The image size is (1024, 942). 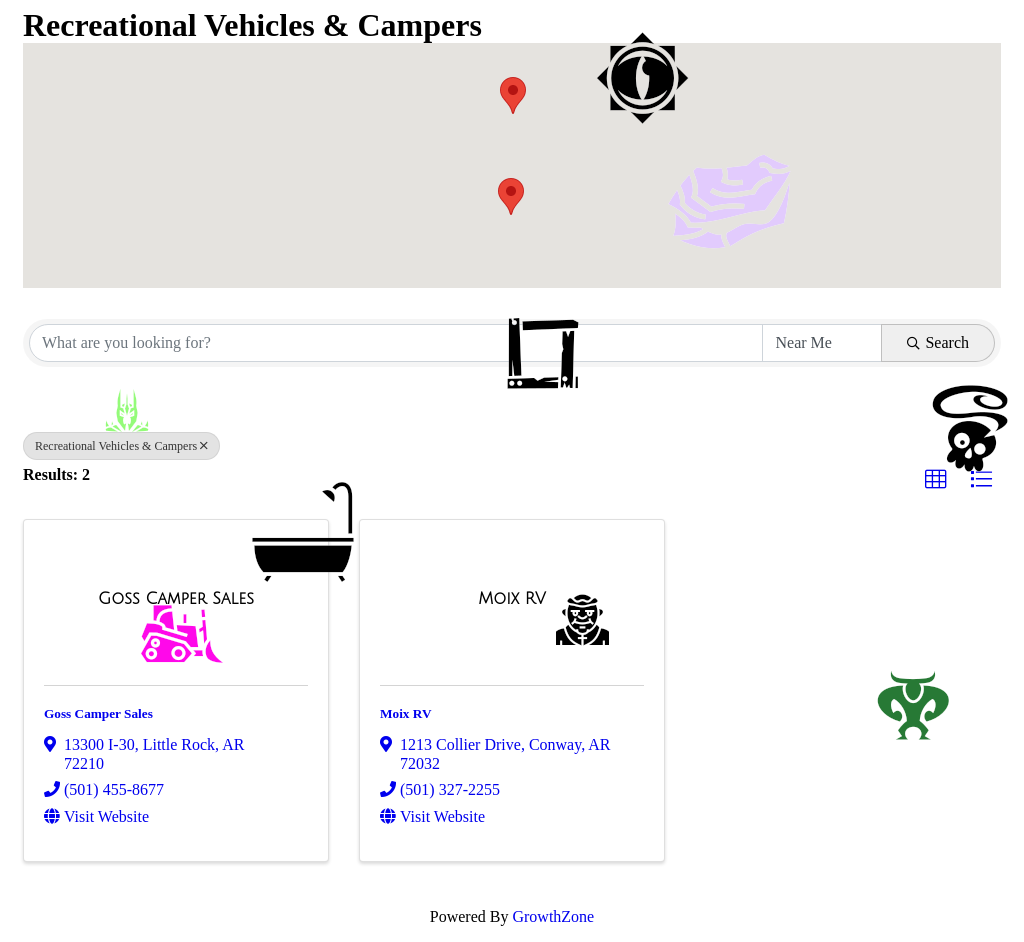 What do you see at coordinates (182, 634) in the screenshot?
I see `construction or demolition in progress` at bounding box center [182, 634].